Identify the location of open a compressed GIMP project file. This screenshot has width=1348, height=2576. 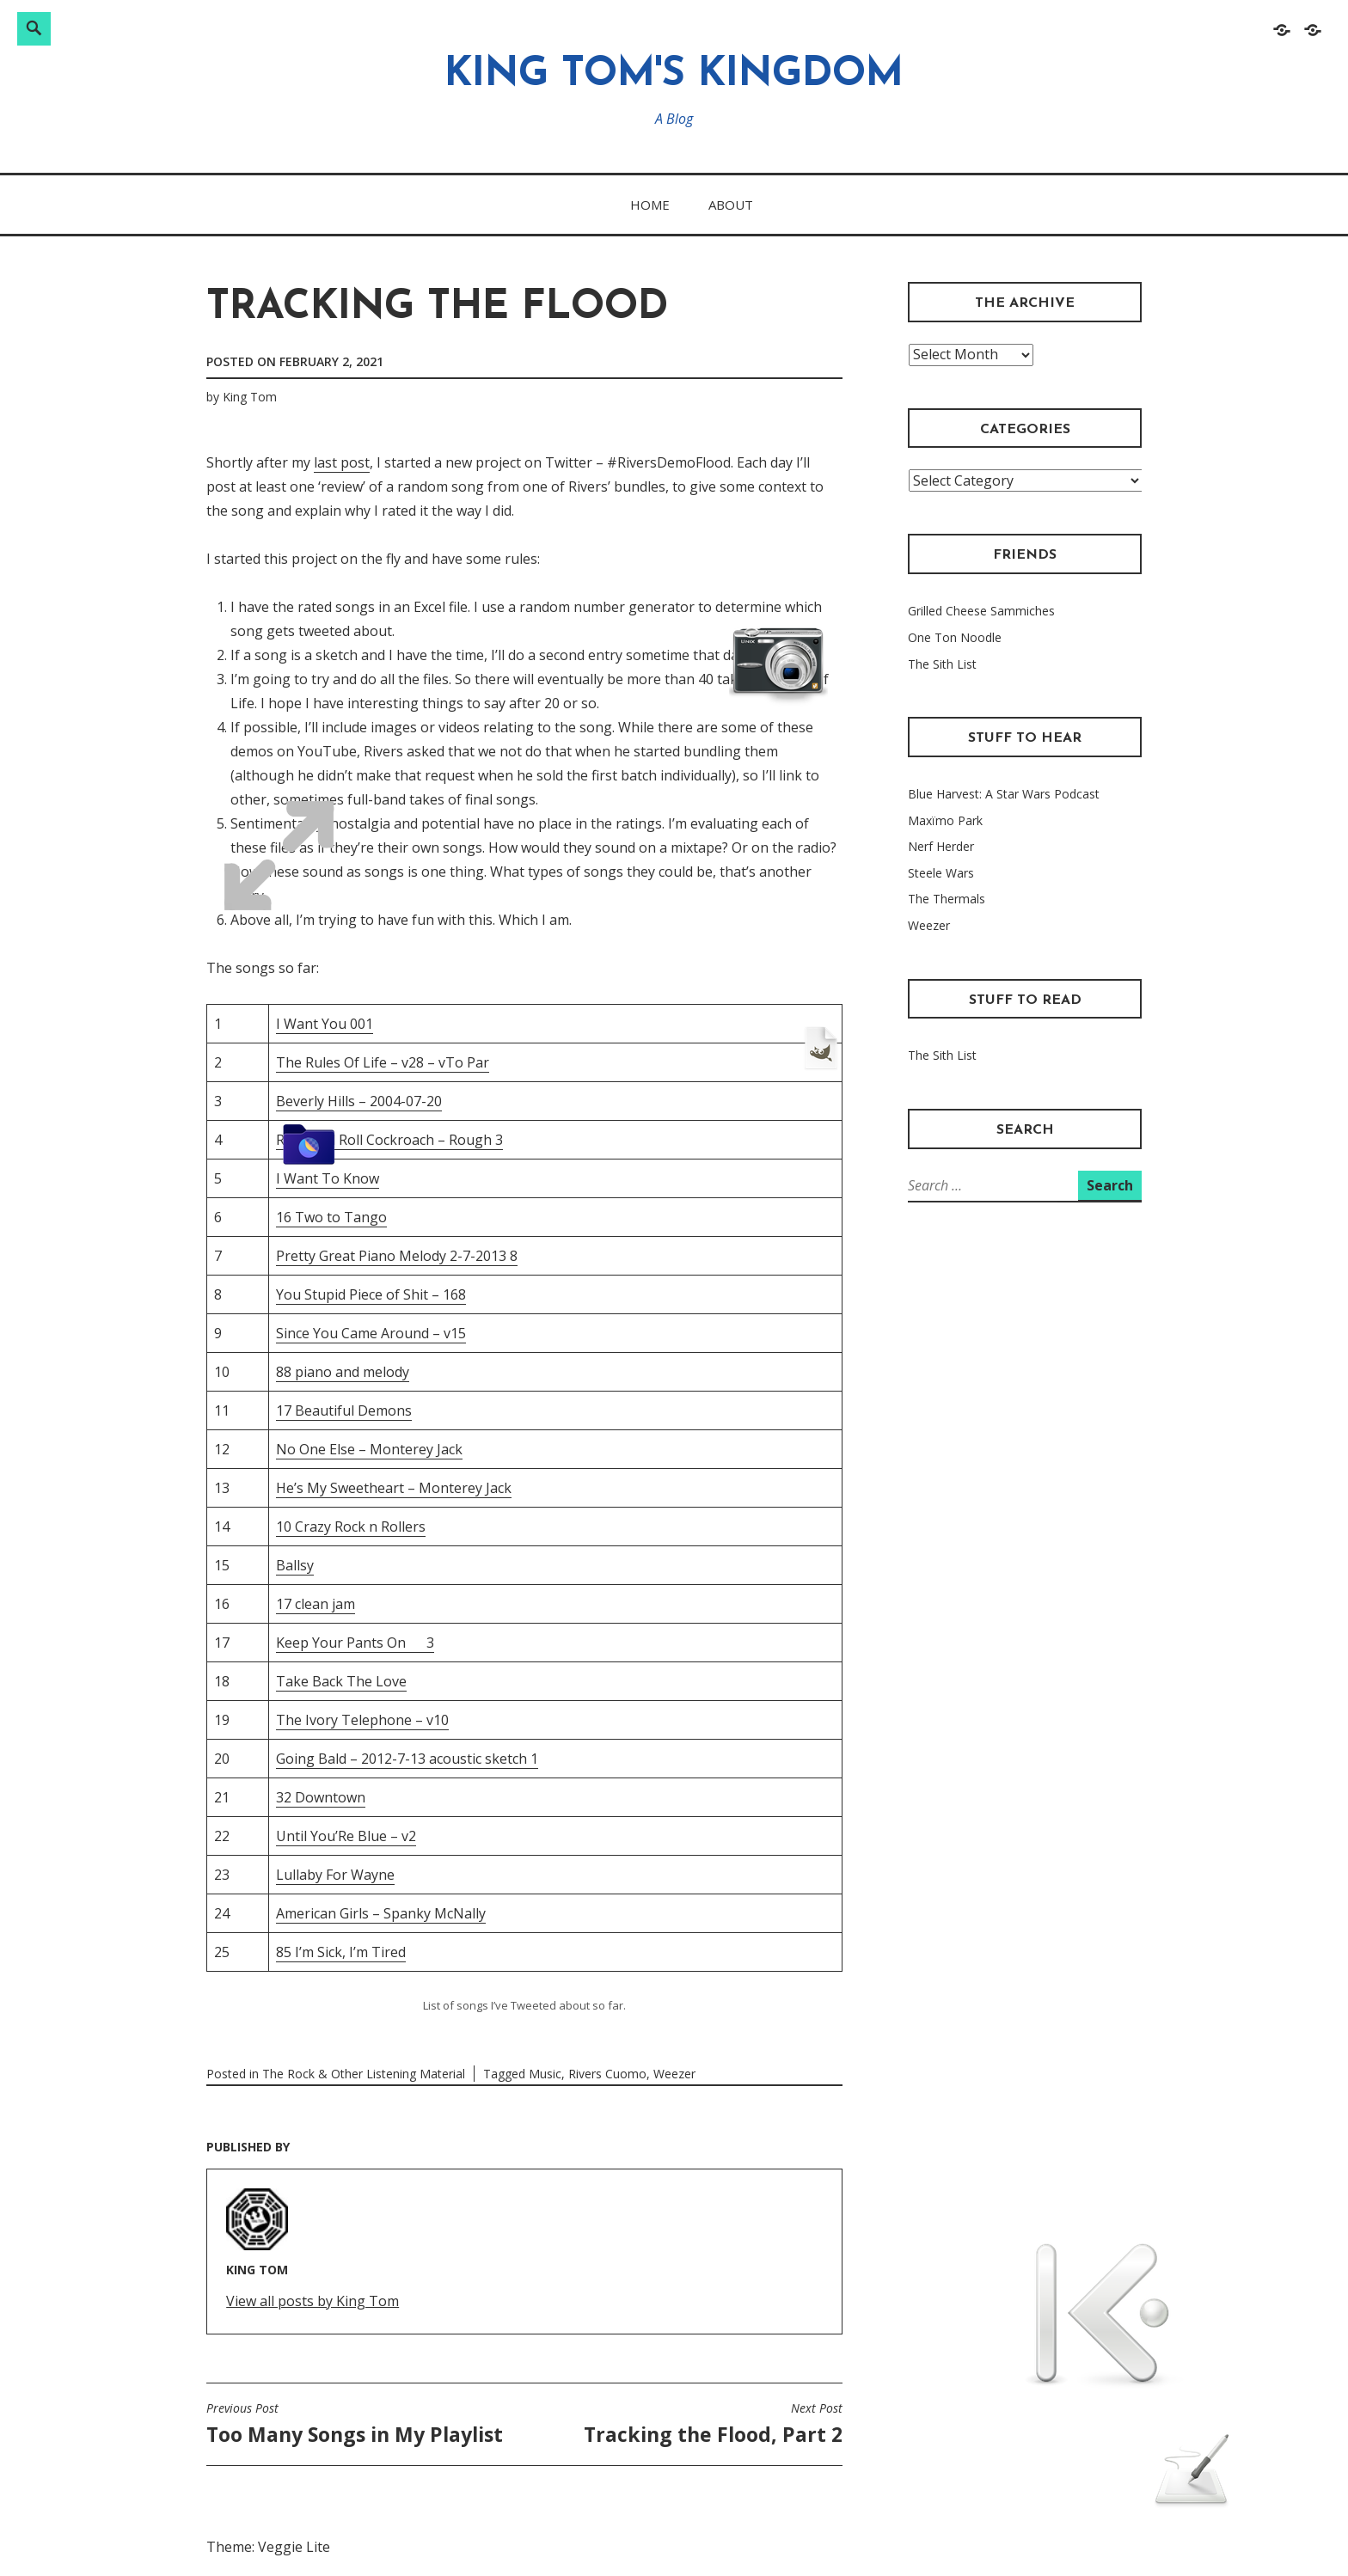
(821, 1049).